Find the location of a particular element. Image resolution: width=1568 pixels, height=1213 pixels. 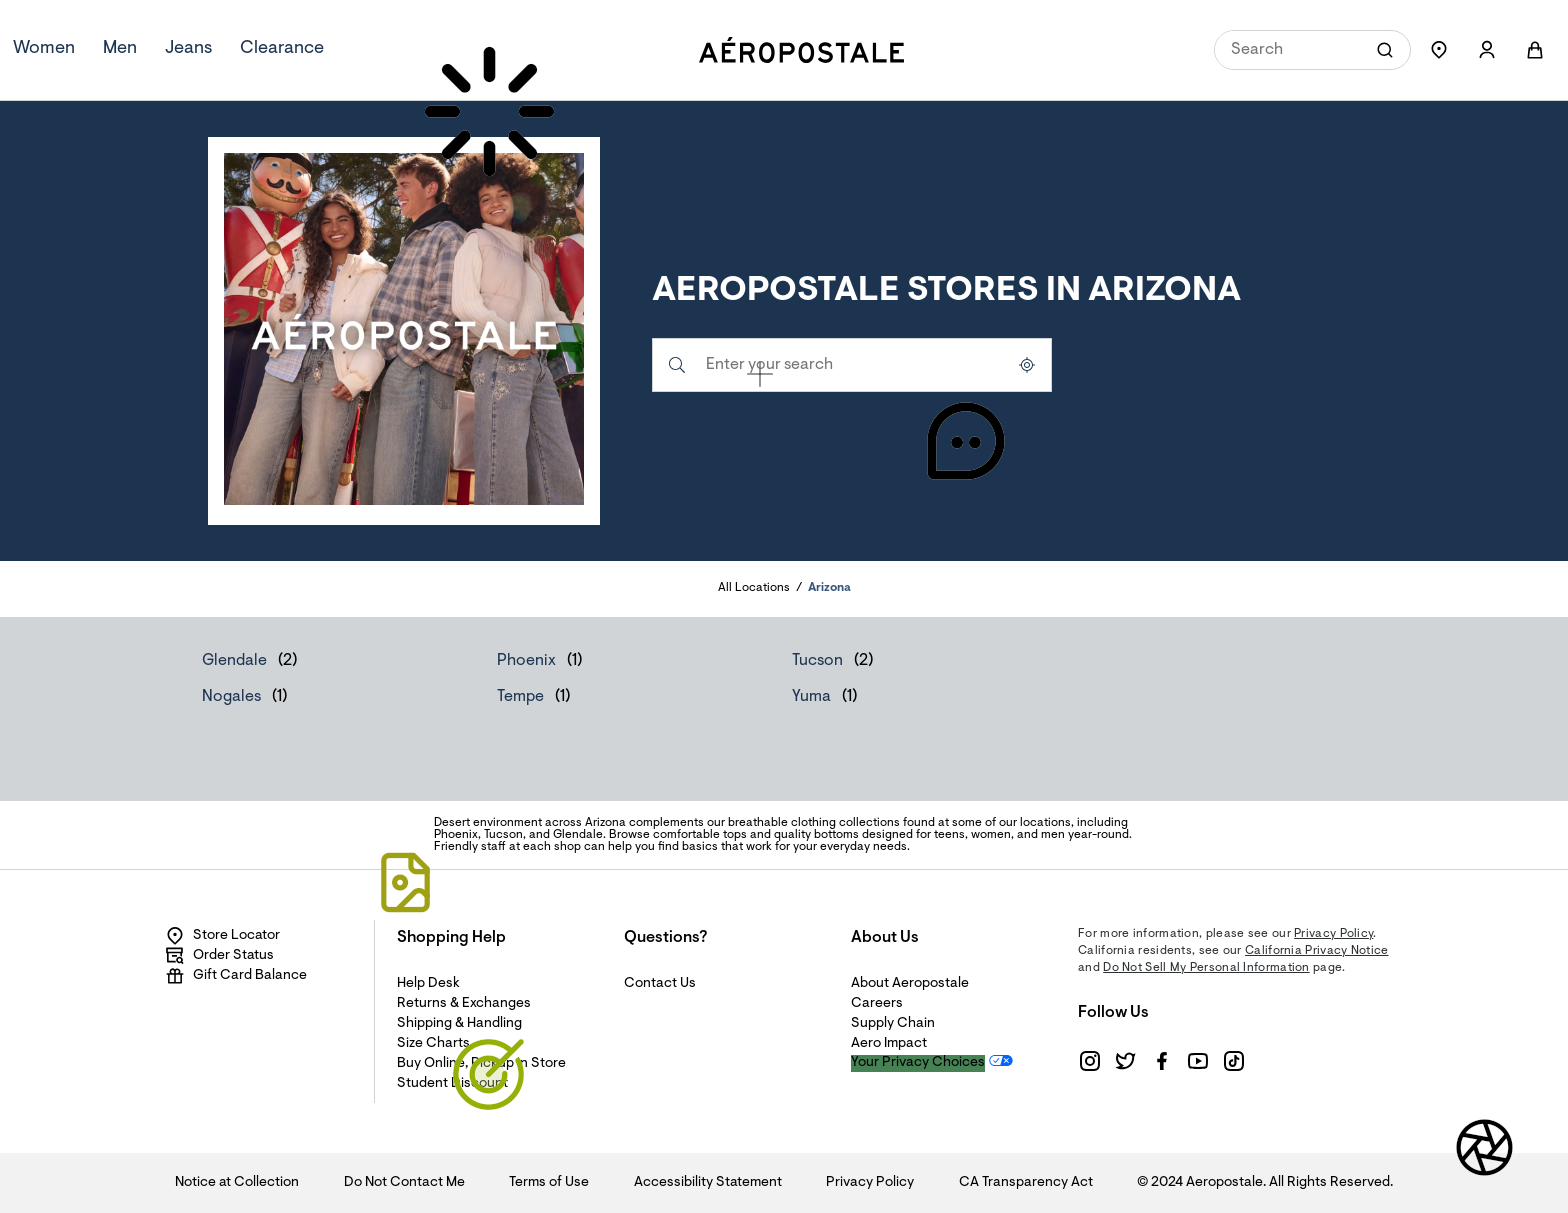

view image file is located at coordinates (405, 882).